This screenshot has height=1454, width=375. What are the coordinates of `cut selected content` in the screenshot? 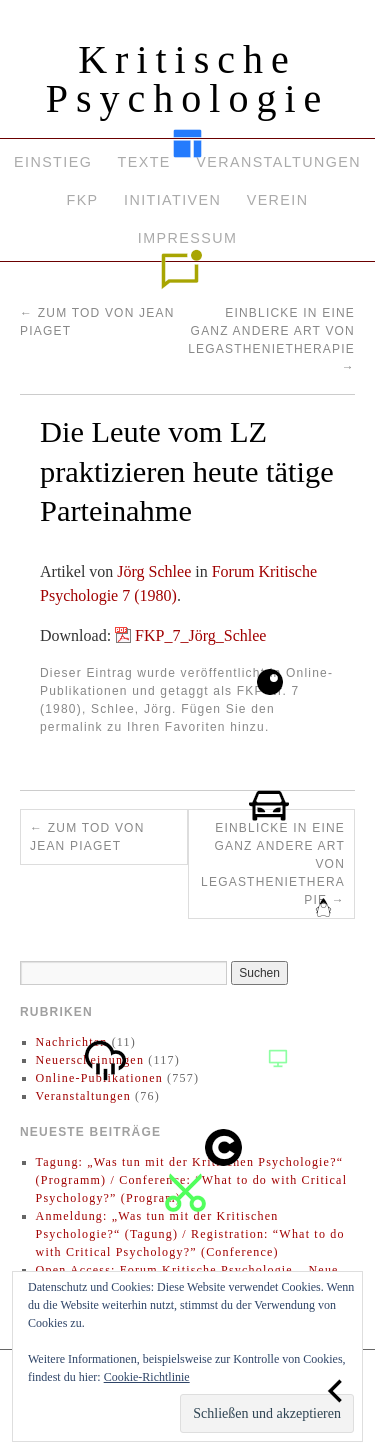 It's located at (185, 1191).